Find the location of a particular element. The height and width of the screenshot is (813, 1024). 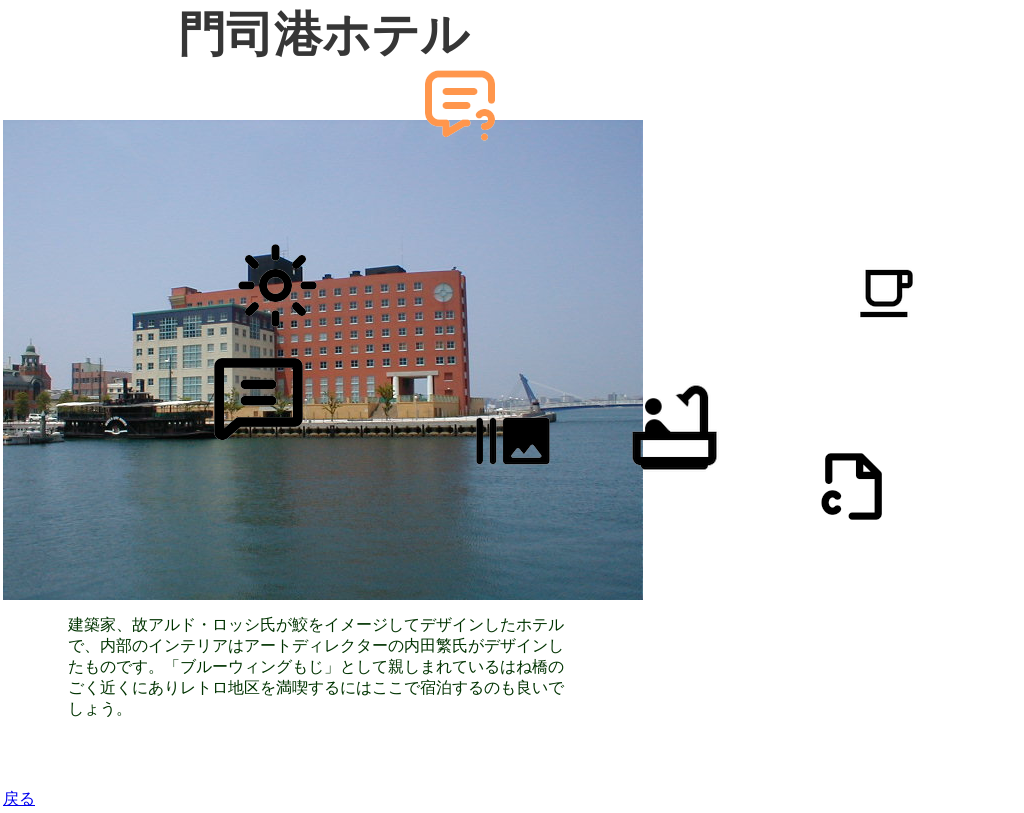

indicates bathroom amenities available is located at coordinates (674, 427).